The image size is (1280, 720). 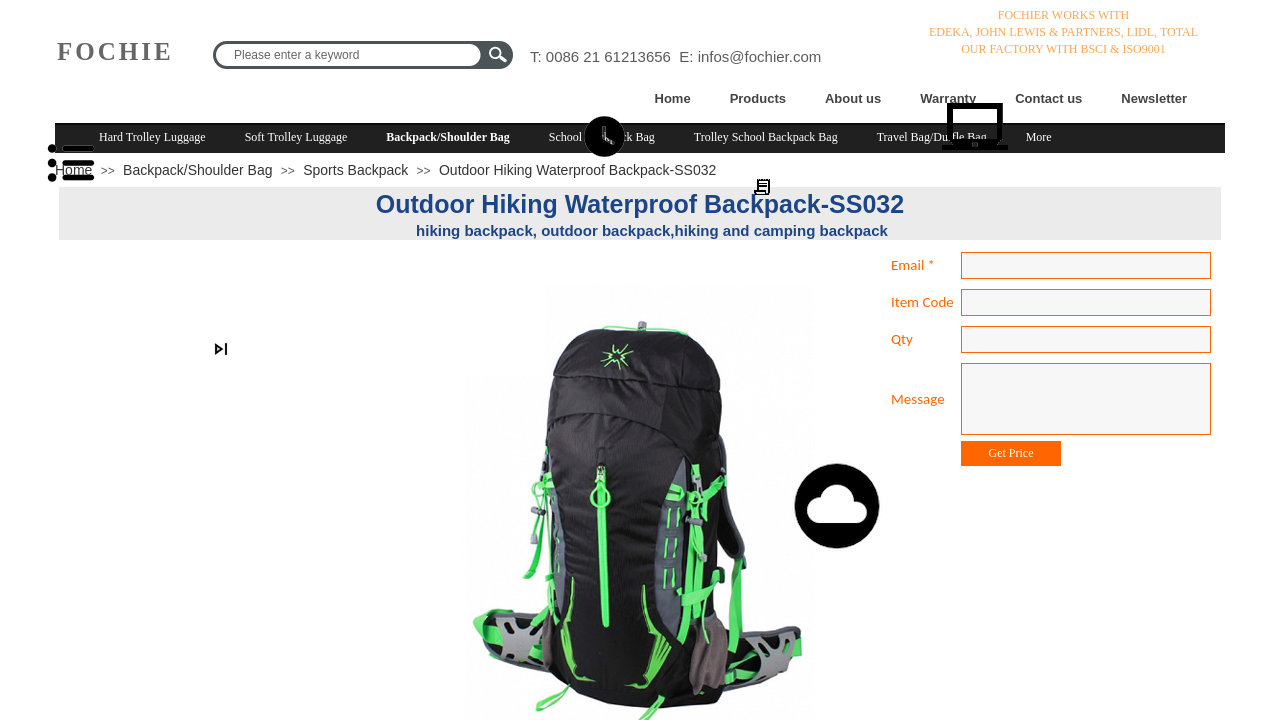 I want to click on switch to desktop view, so click(x=975, y=128).